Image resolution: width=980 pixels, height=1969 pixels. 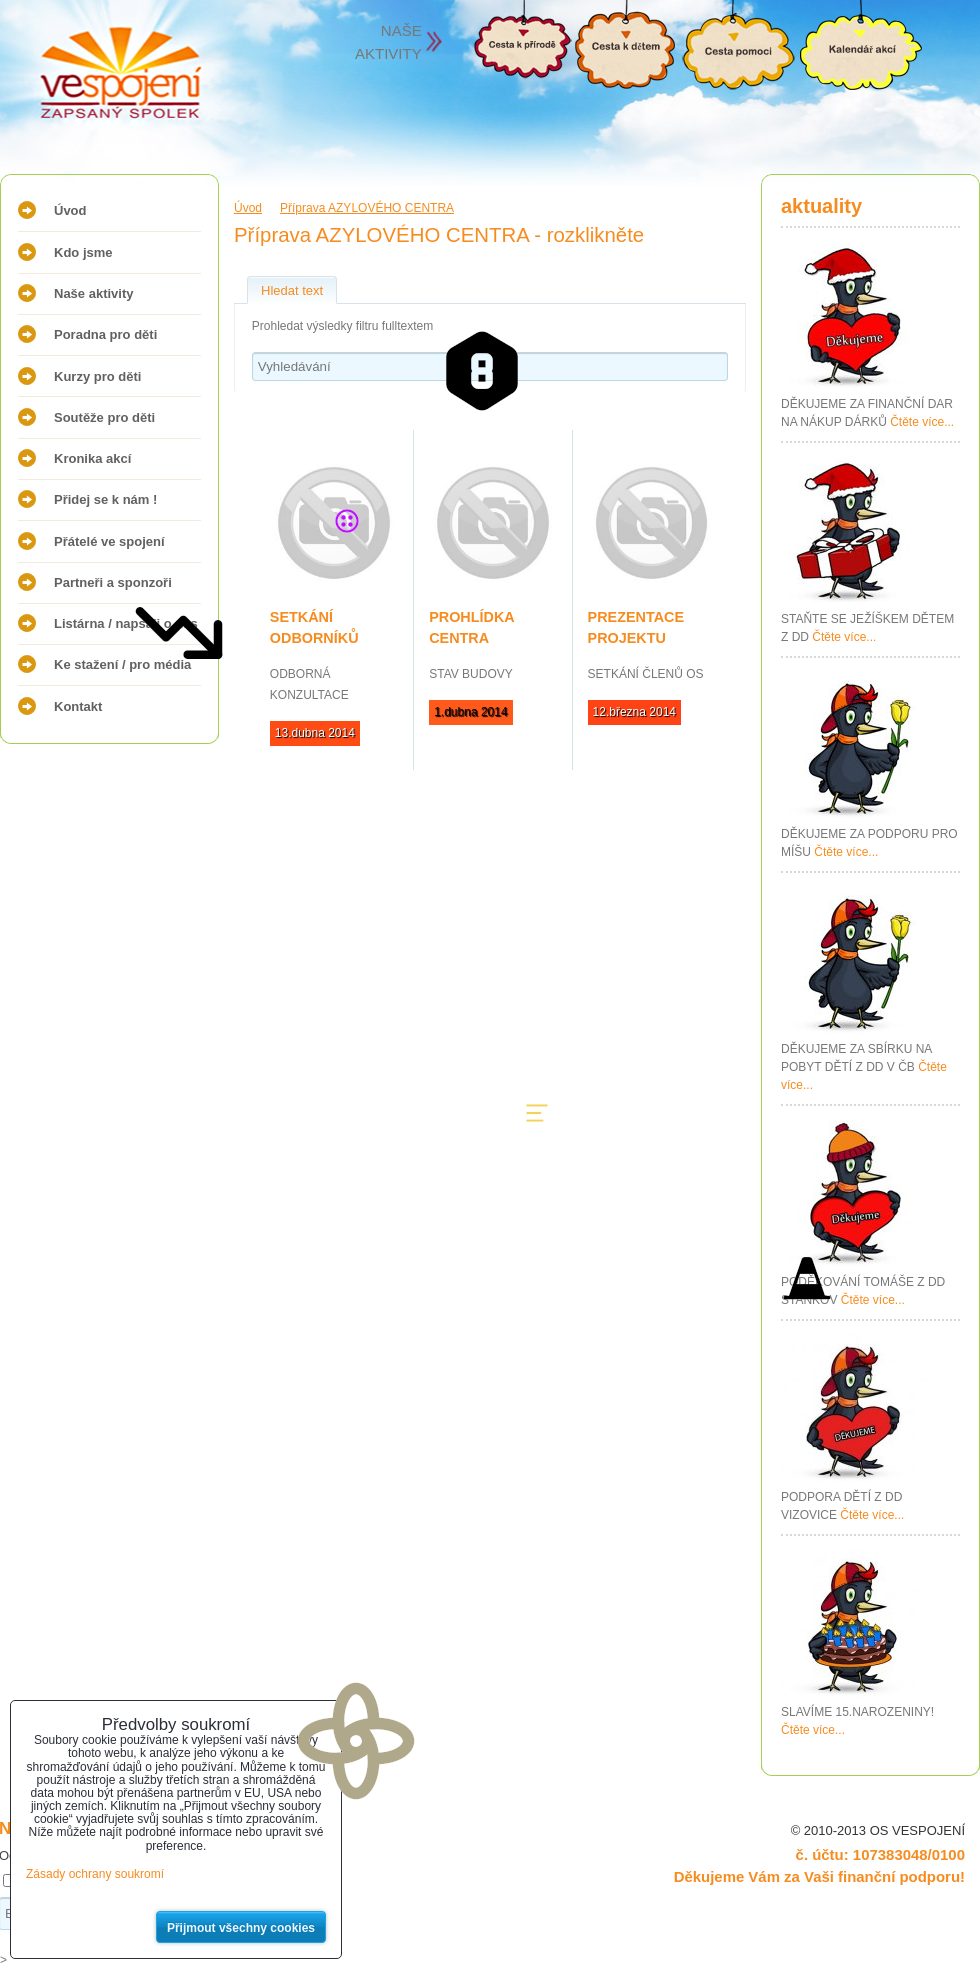 I want to click on indicates construction or maintenance in progress, so click(x=807, y=1279).